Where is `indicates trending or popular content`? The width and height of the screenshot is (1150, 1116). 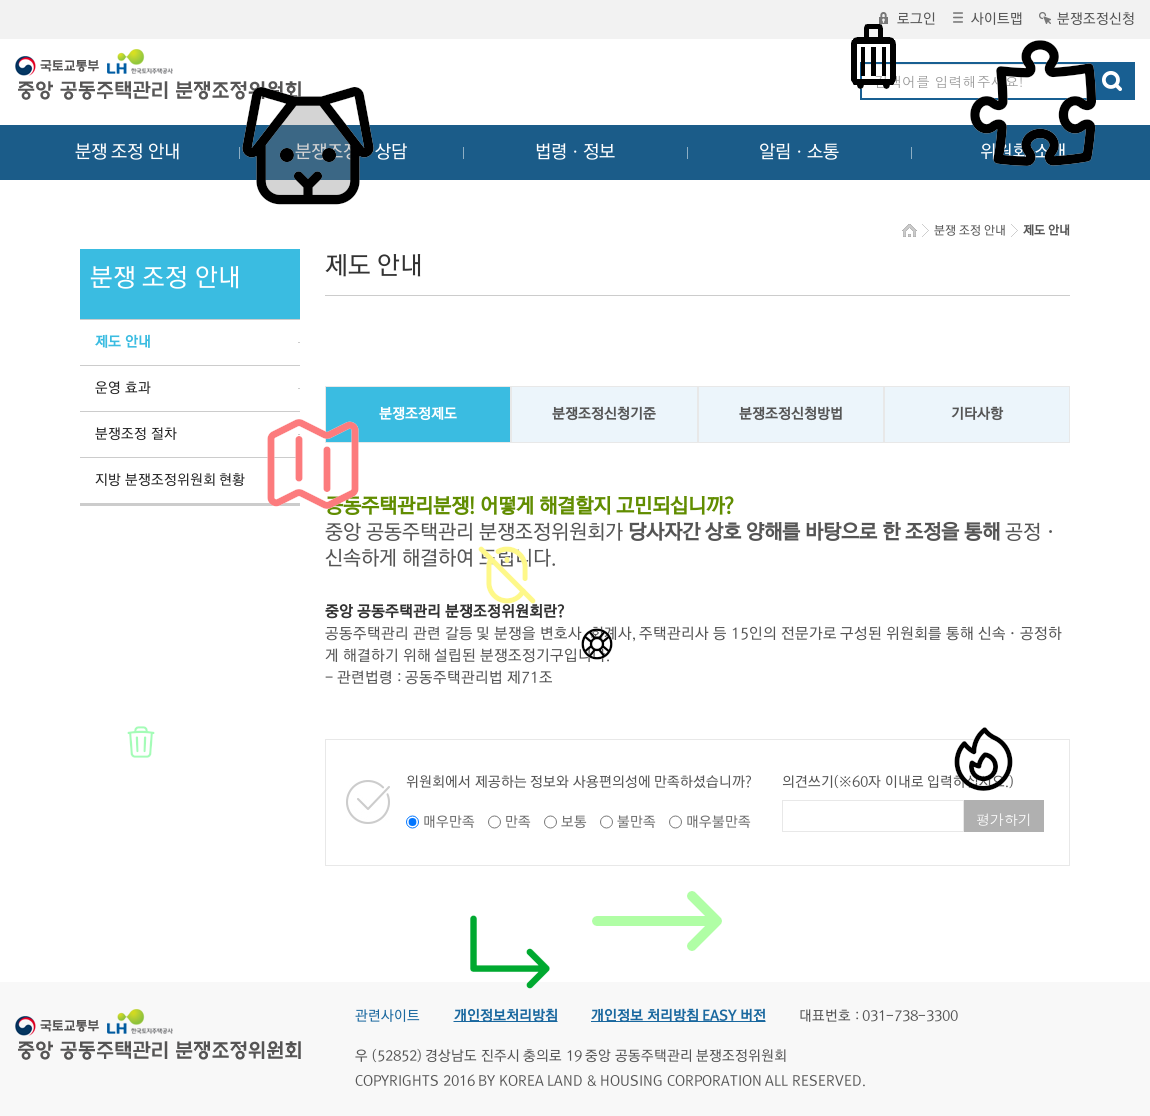 indicates trending or popular content is located at coordinates (983, 759).